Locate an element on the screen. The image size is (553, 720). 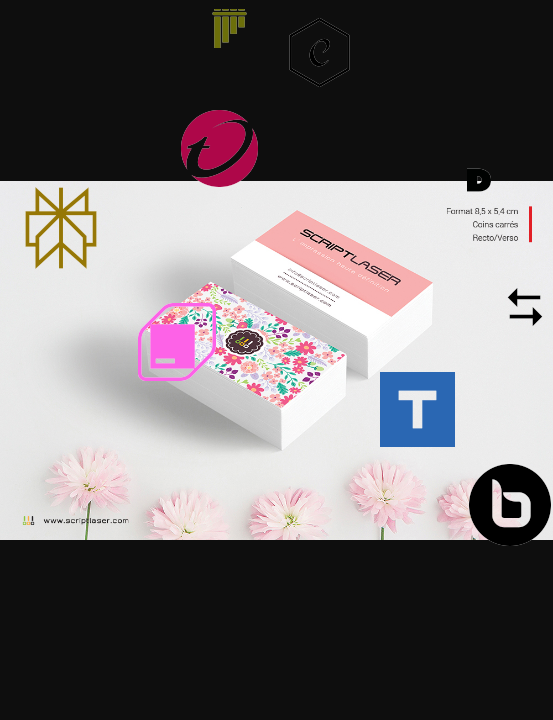
open BigBlueButton video conferencing app is located at coordinates (510, 505).